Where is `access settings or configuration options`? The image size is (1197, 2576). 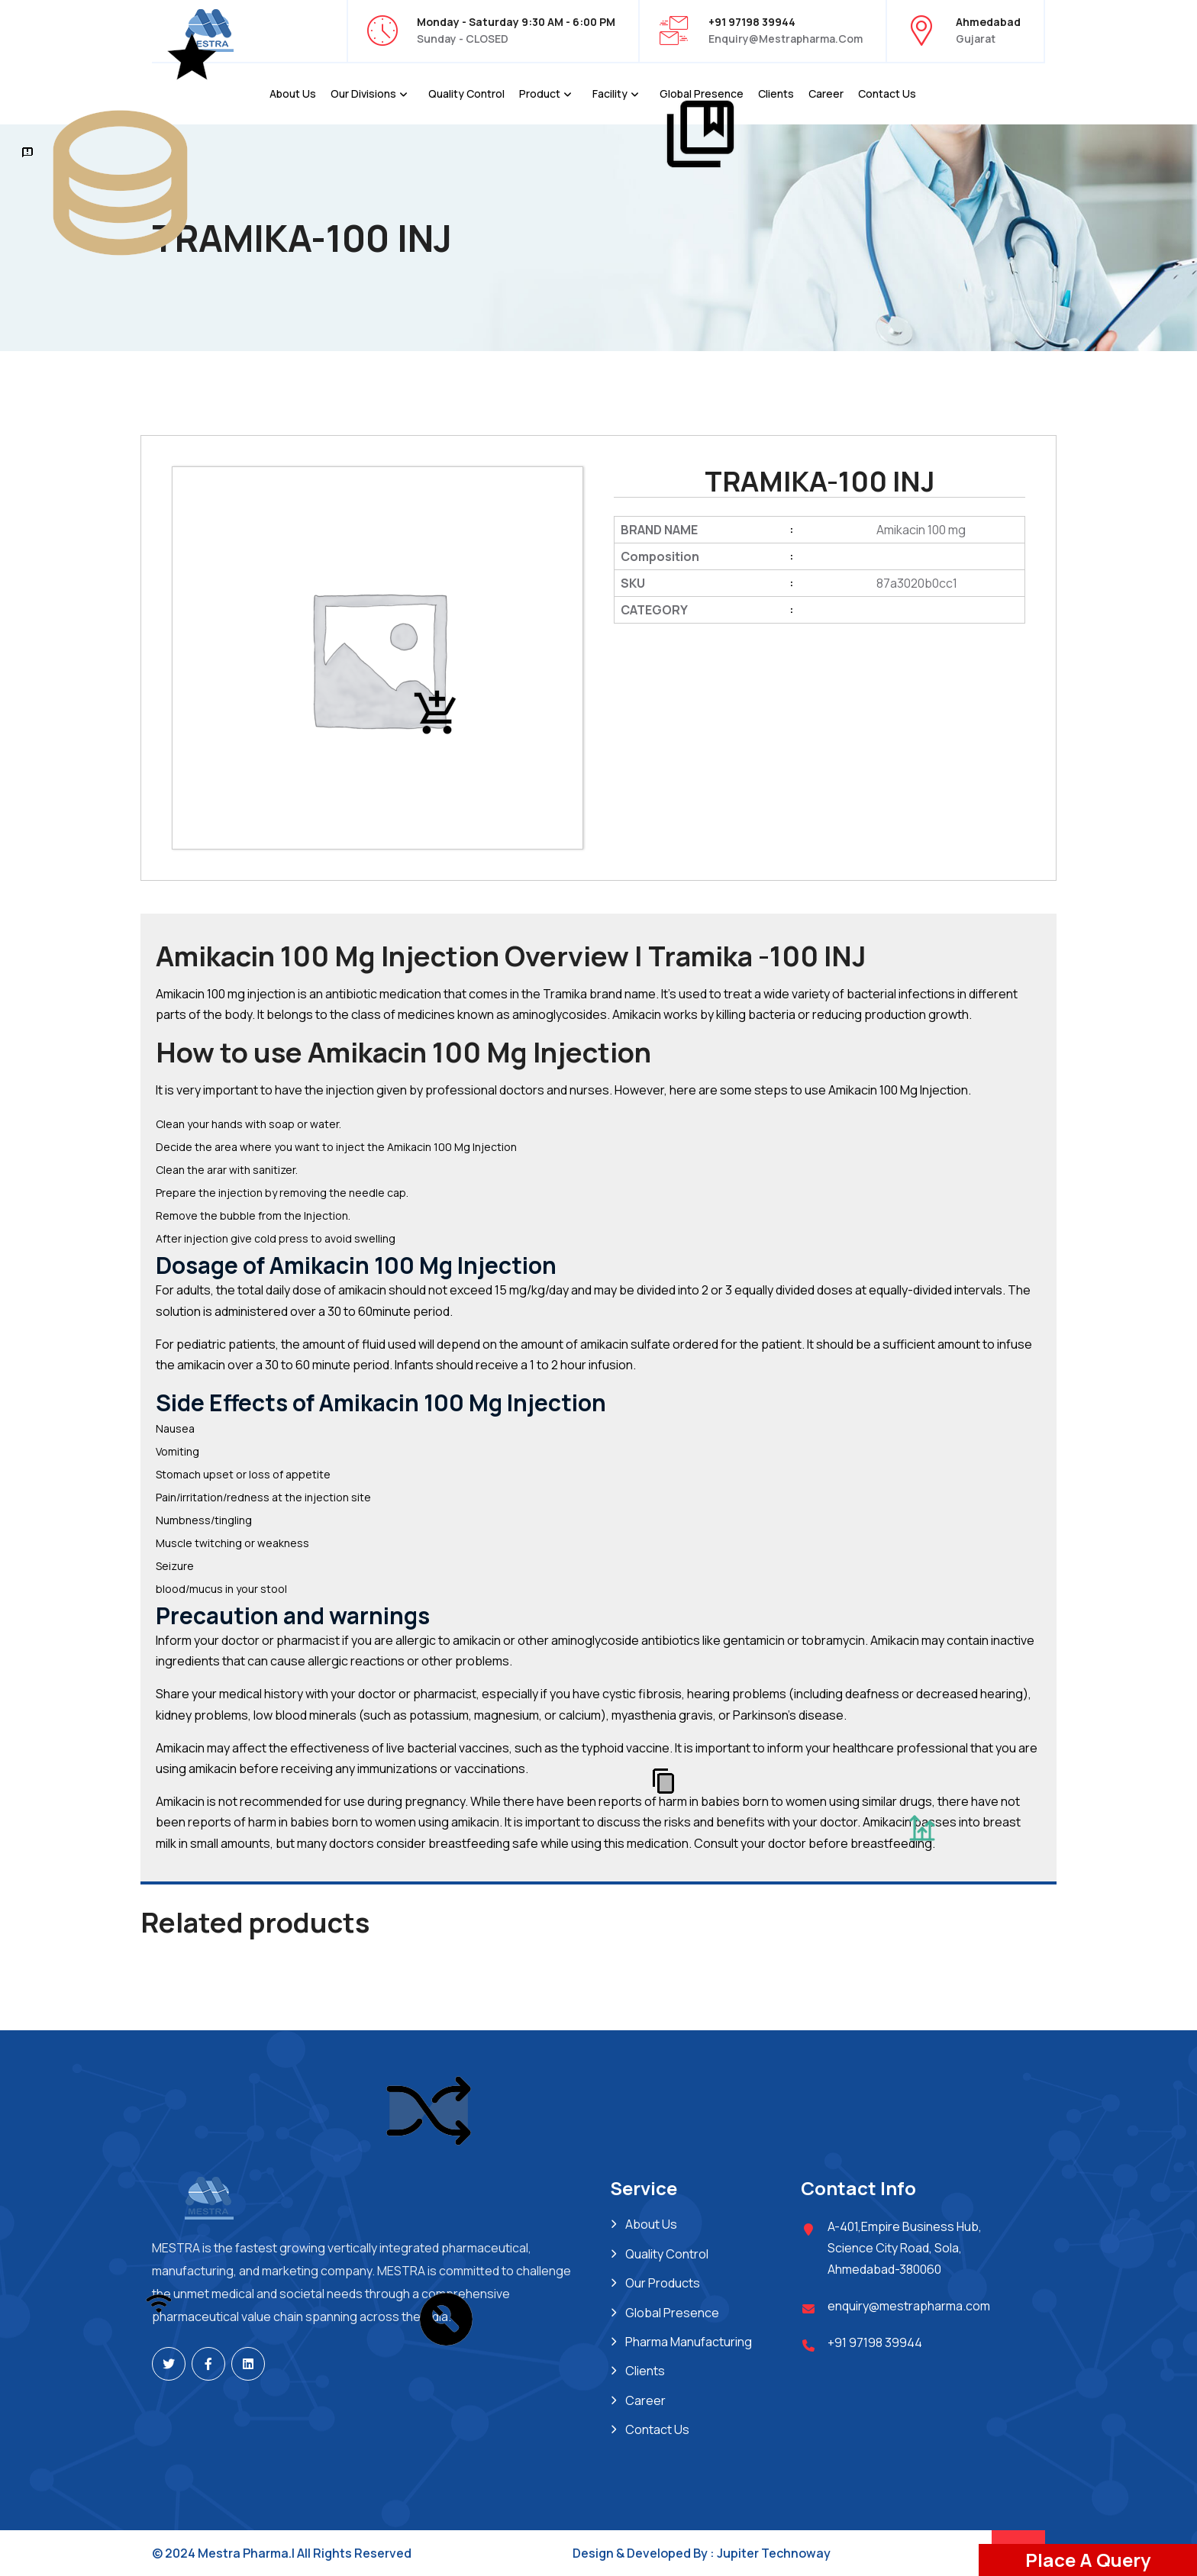 access settings or configuration options is located at coordinates (446, 2319).